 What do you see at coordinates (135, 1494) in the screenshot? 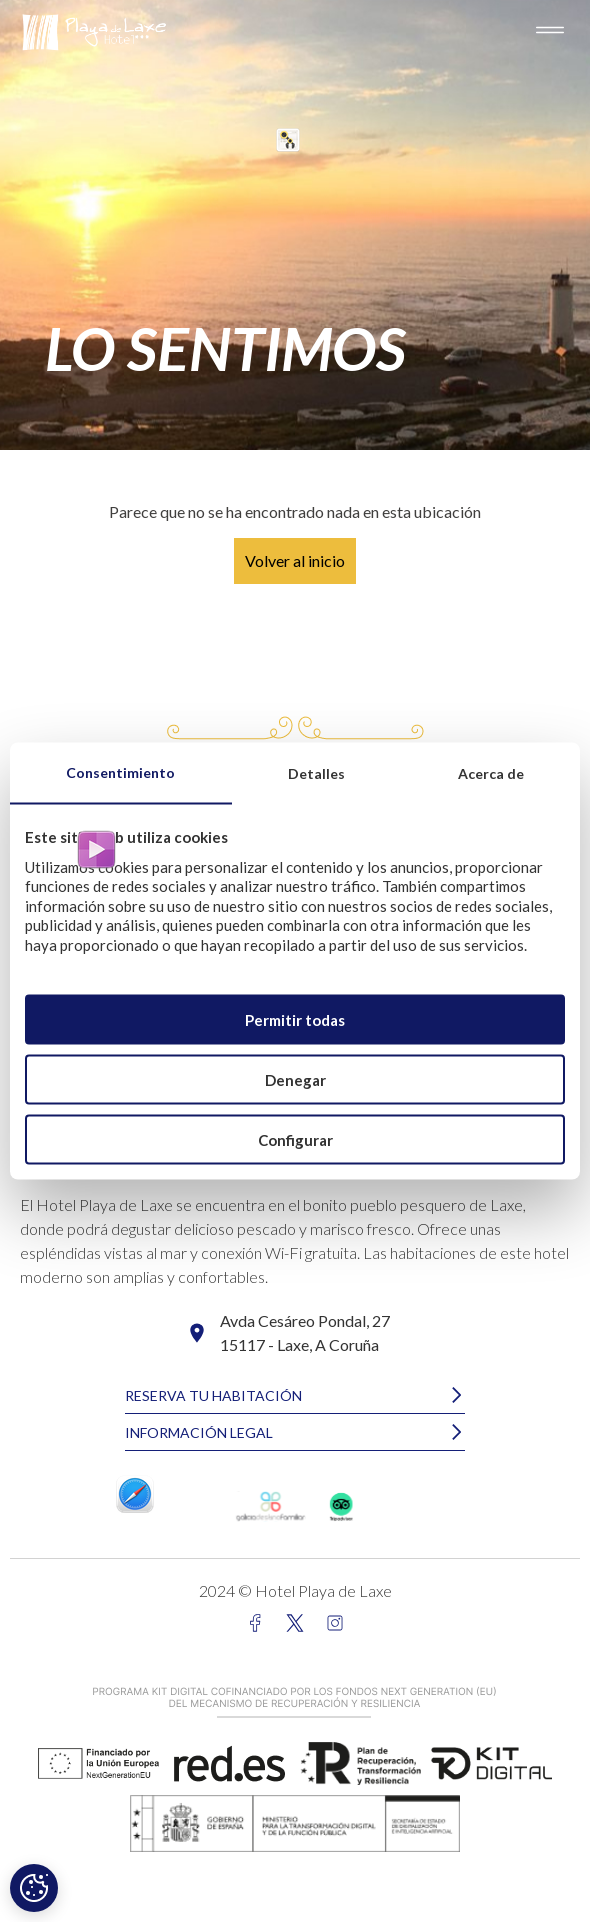
I see `open Safari web browser` at bounding box center [135, 1494].